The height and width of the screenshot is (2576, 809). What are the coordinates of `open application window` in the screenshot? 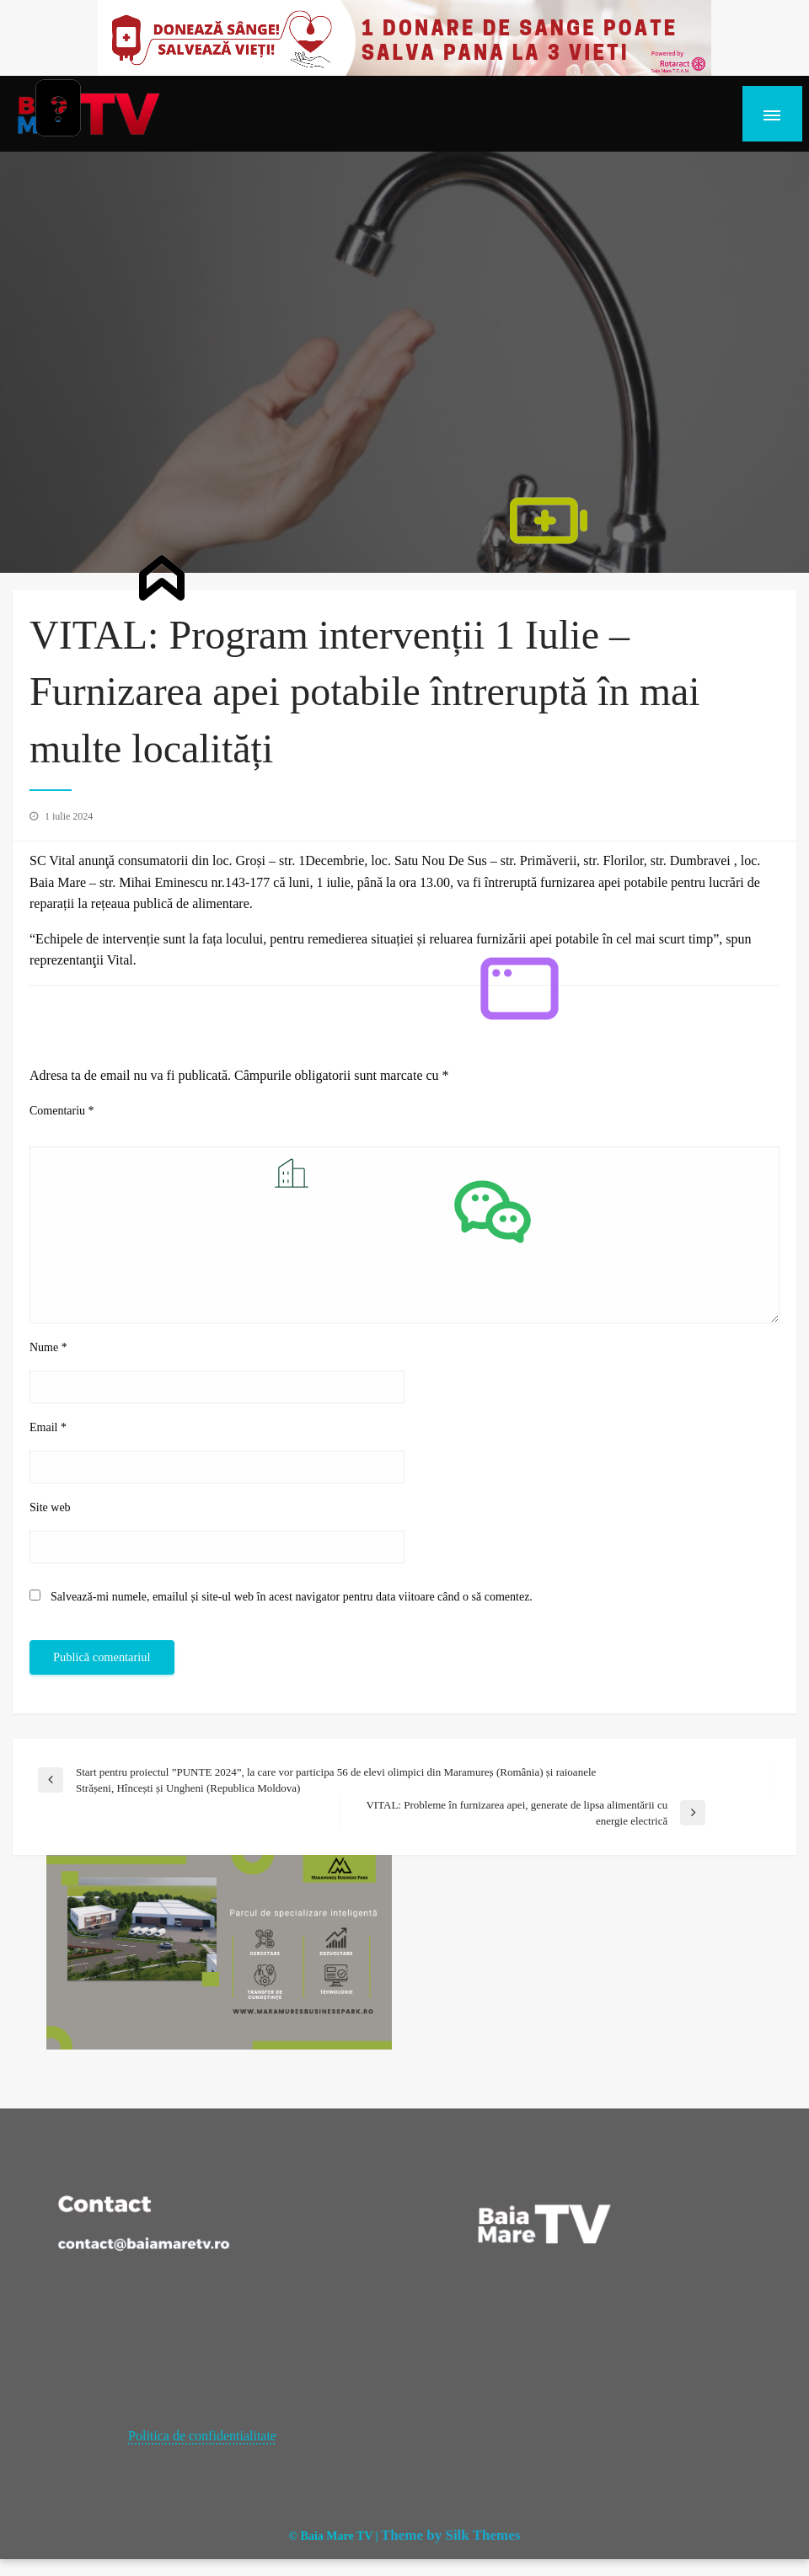 It's located at (519, 988).